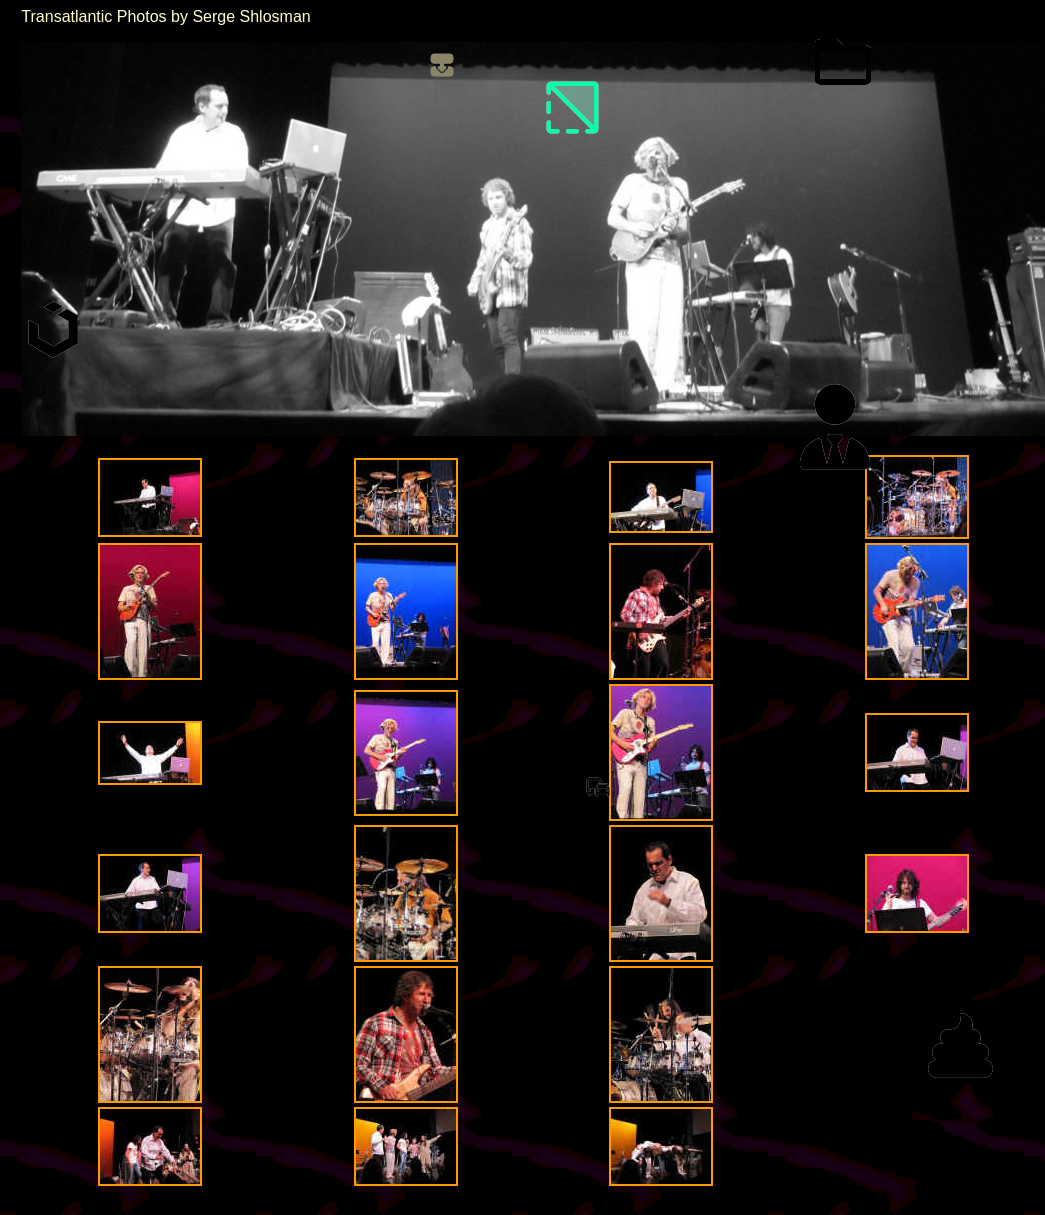 This screenshot has height=1215, width=1045. Describe the element at coordinates (835, 426) in the screenshot. I see `view professional or business profile` at that location.